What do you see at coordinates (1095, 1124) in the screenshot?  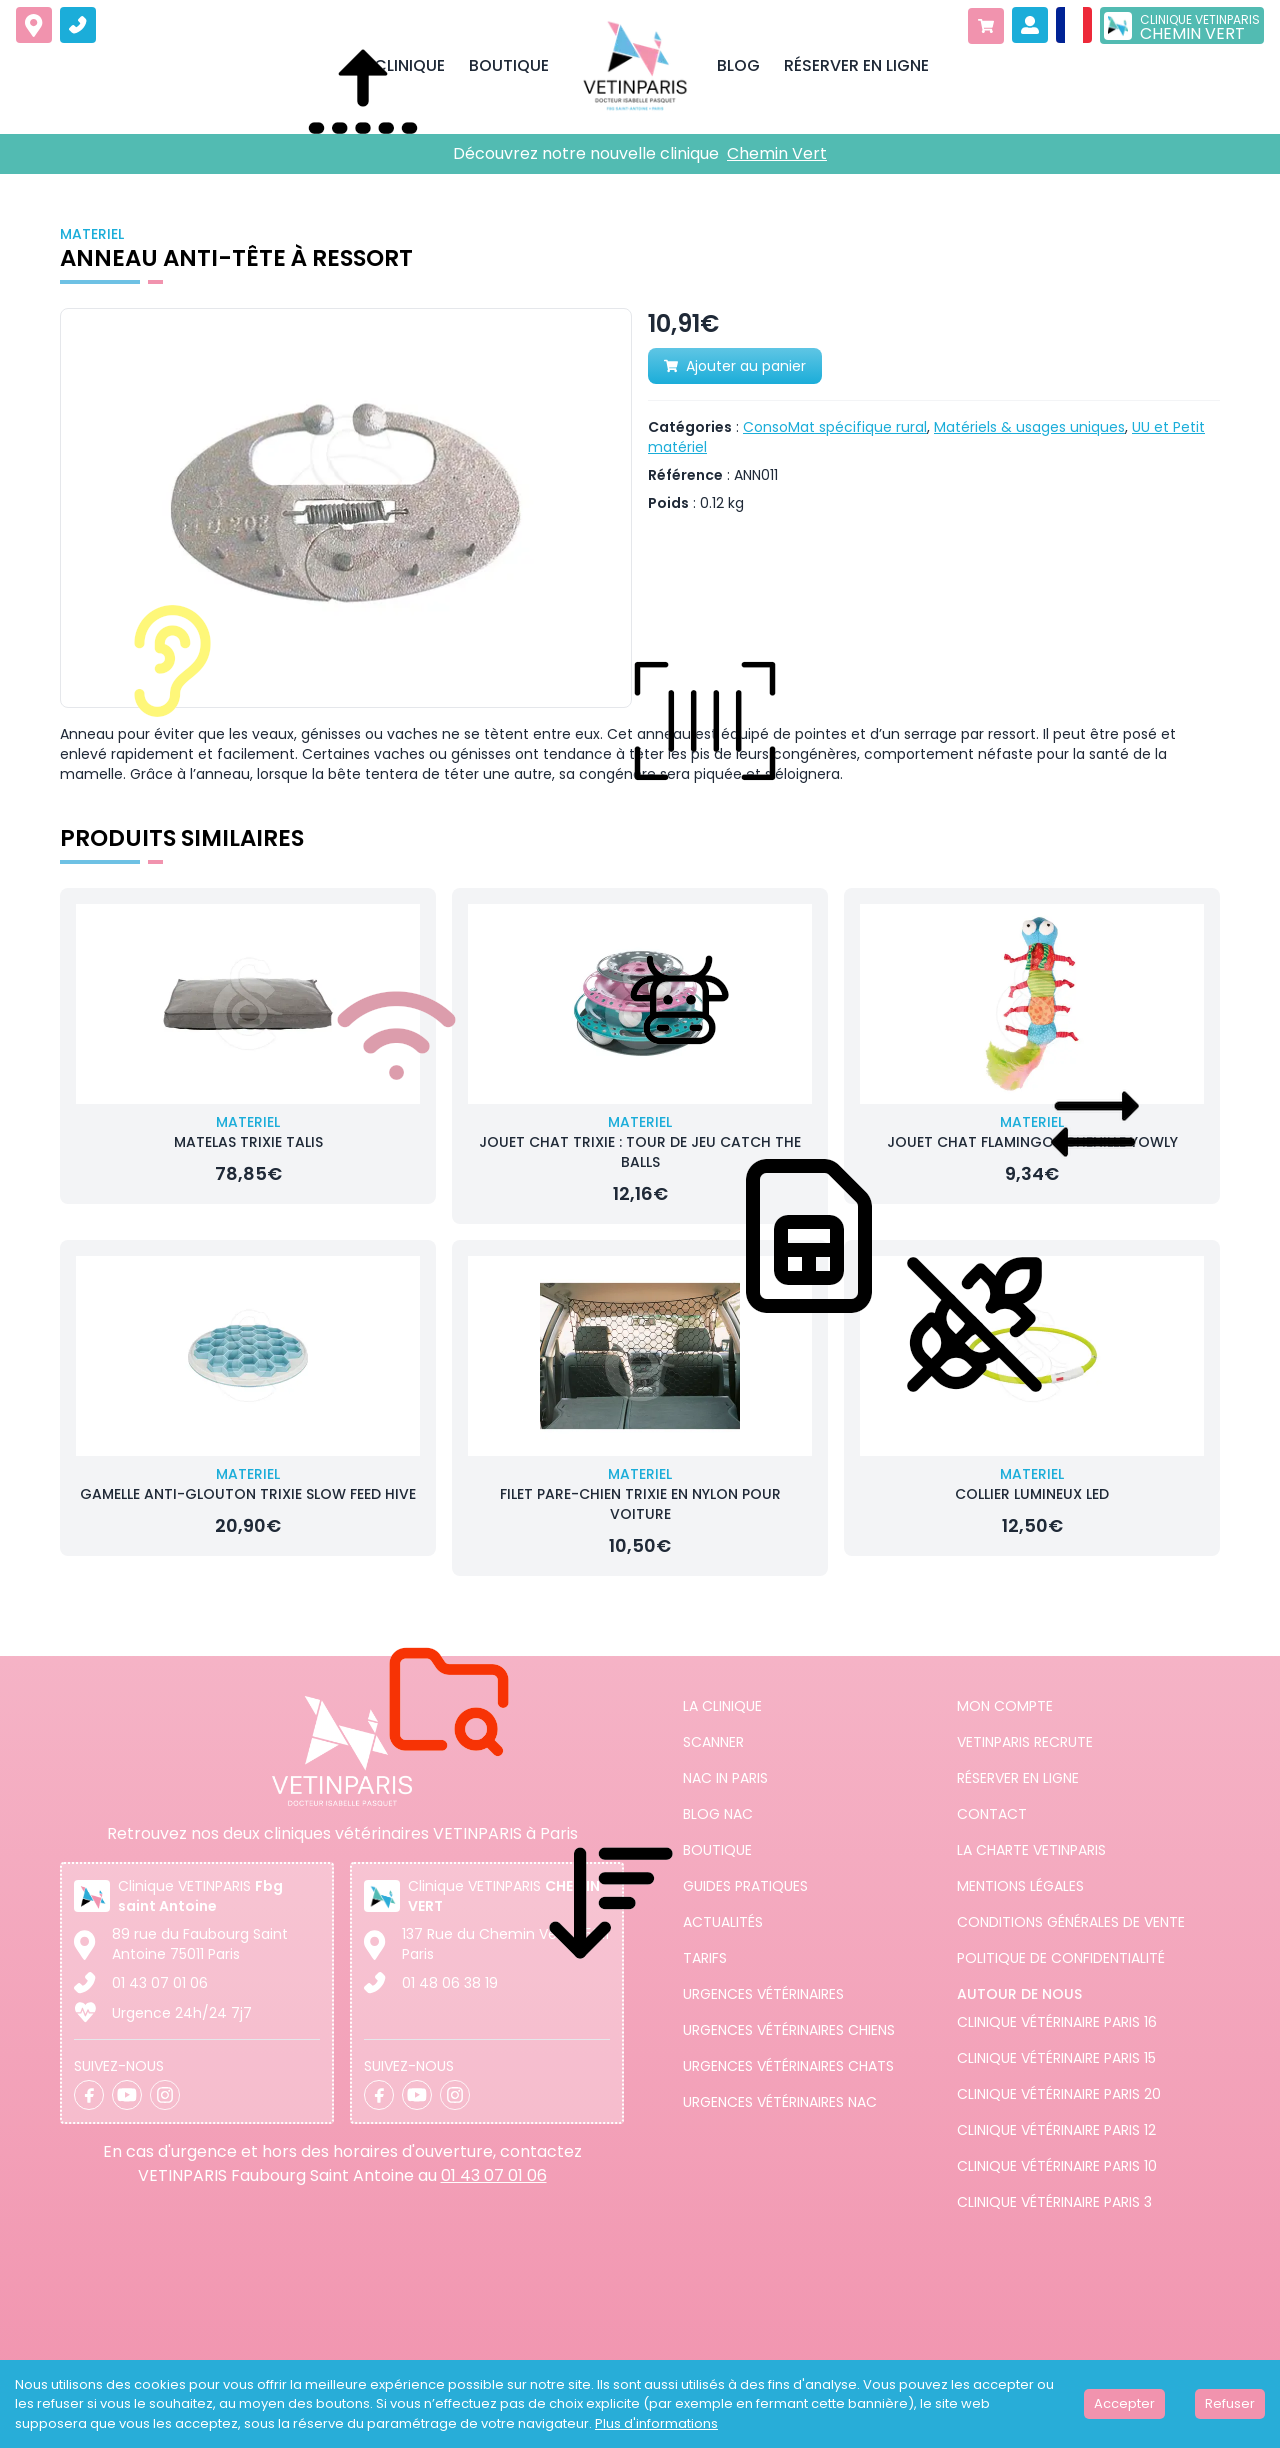 I see `sync data between devices or accounts` at bounding box center [1095, 1124].